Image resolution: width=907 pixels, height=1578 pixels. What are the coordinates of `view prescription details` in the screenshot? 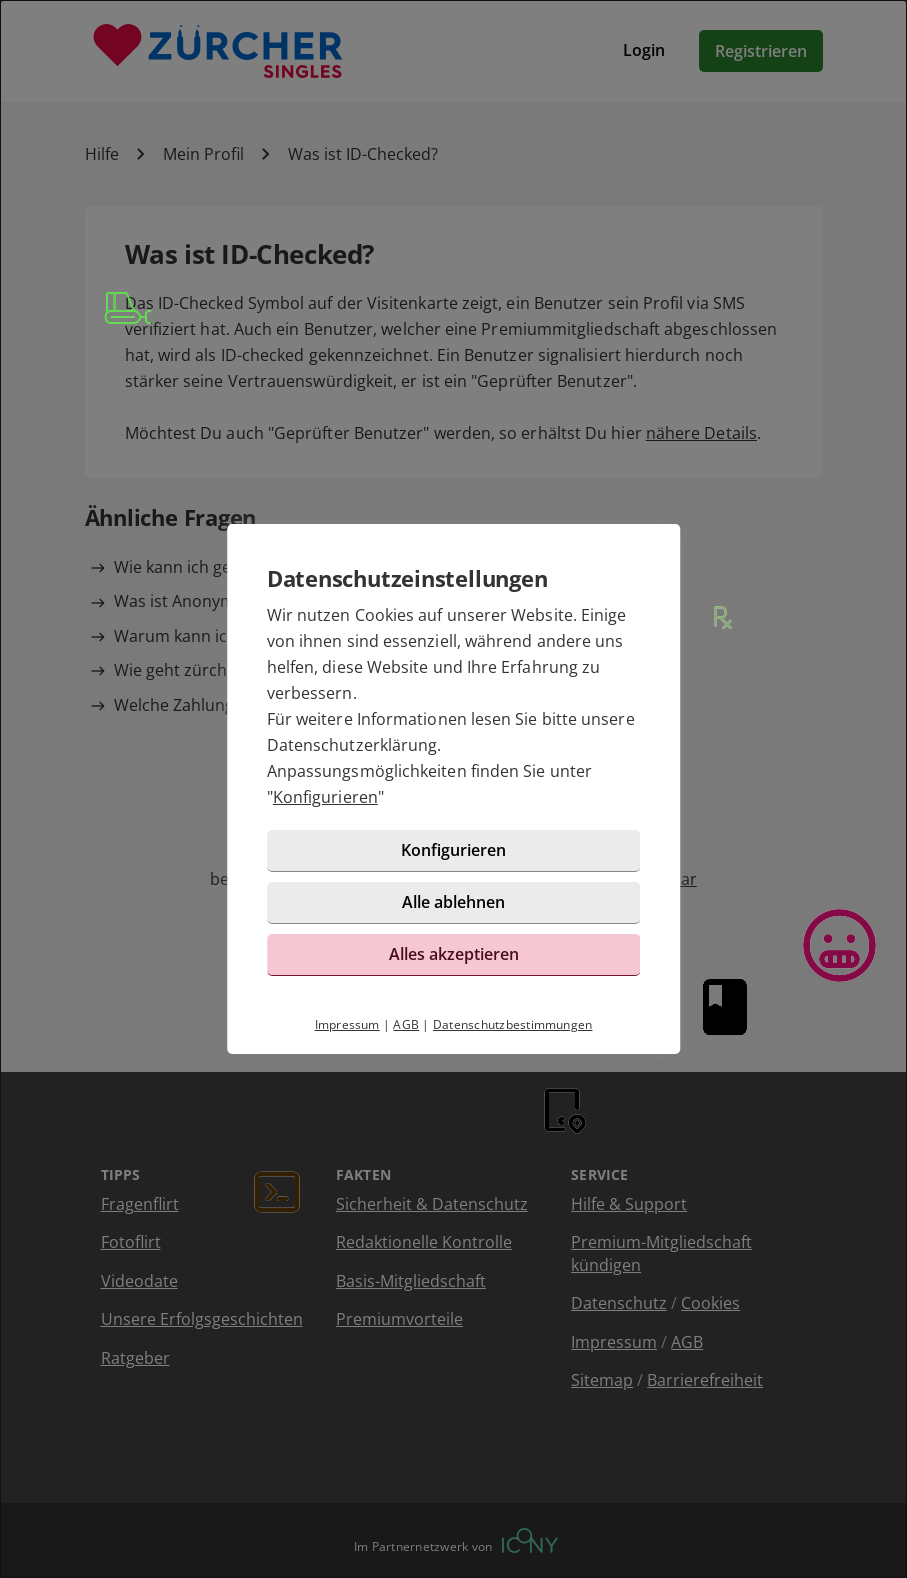 It's located at (722, 617).